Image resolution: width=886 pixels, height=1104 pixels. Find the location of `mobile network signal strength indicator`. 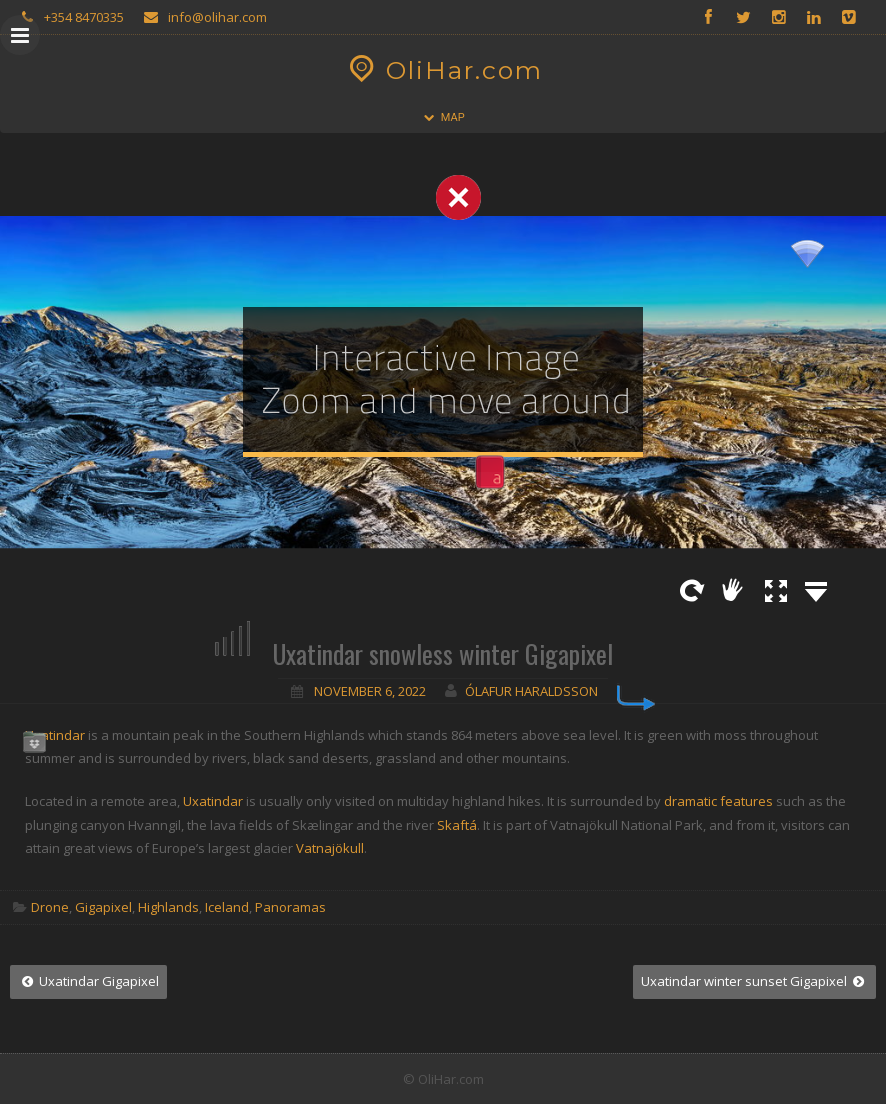

mobile network signal strength indicator is located at coordinates (234, 637).